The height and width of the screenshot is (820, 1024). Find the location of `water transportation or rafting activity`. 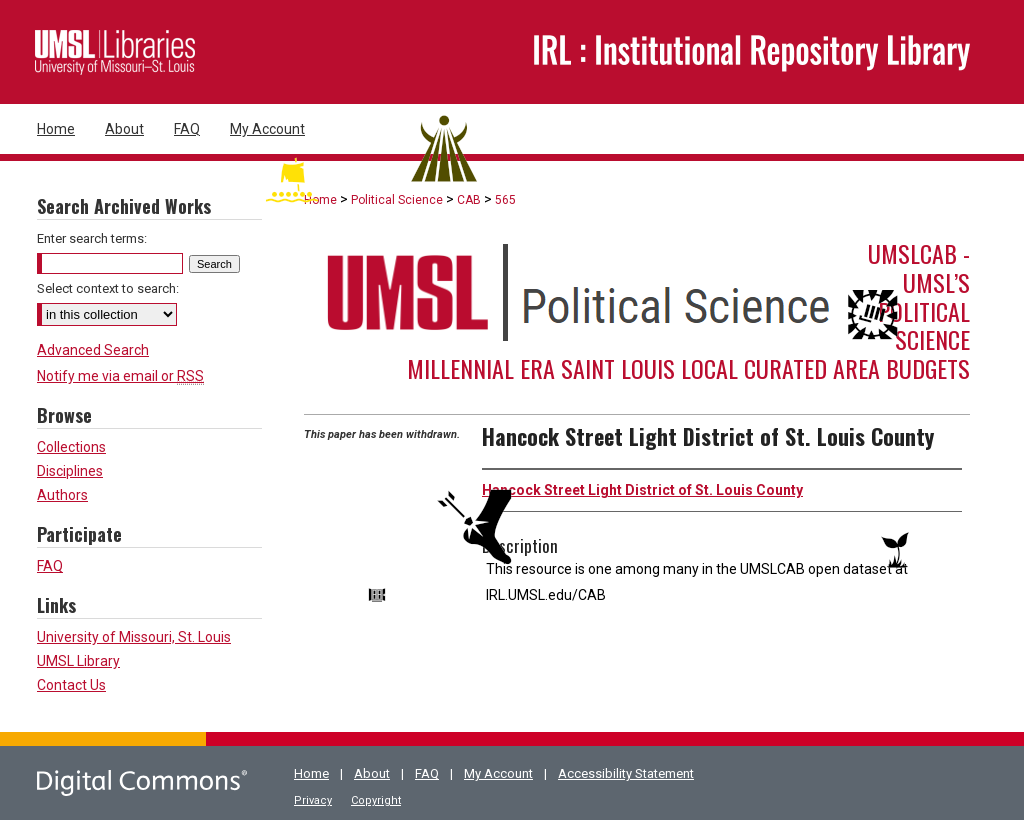

water transportation or rafting activity is located at coordinates (292, 180).